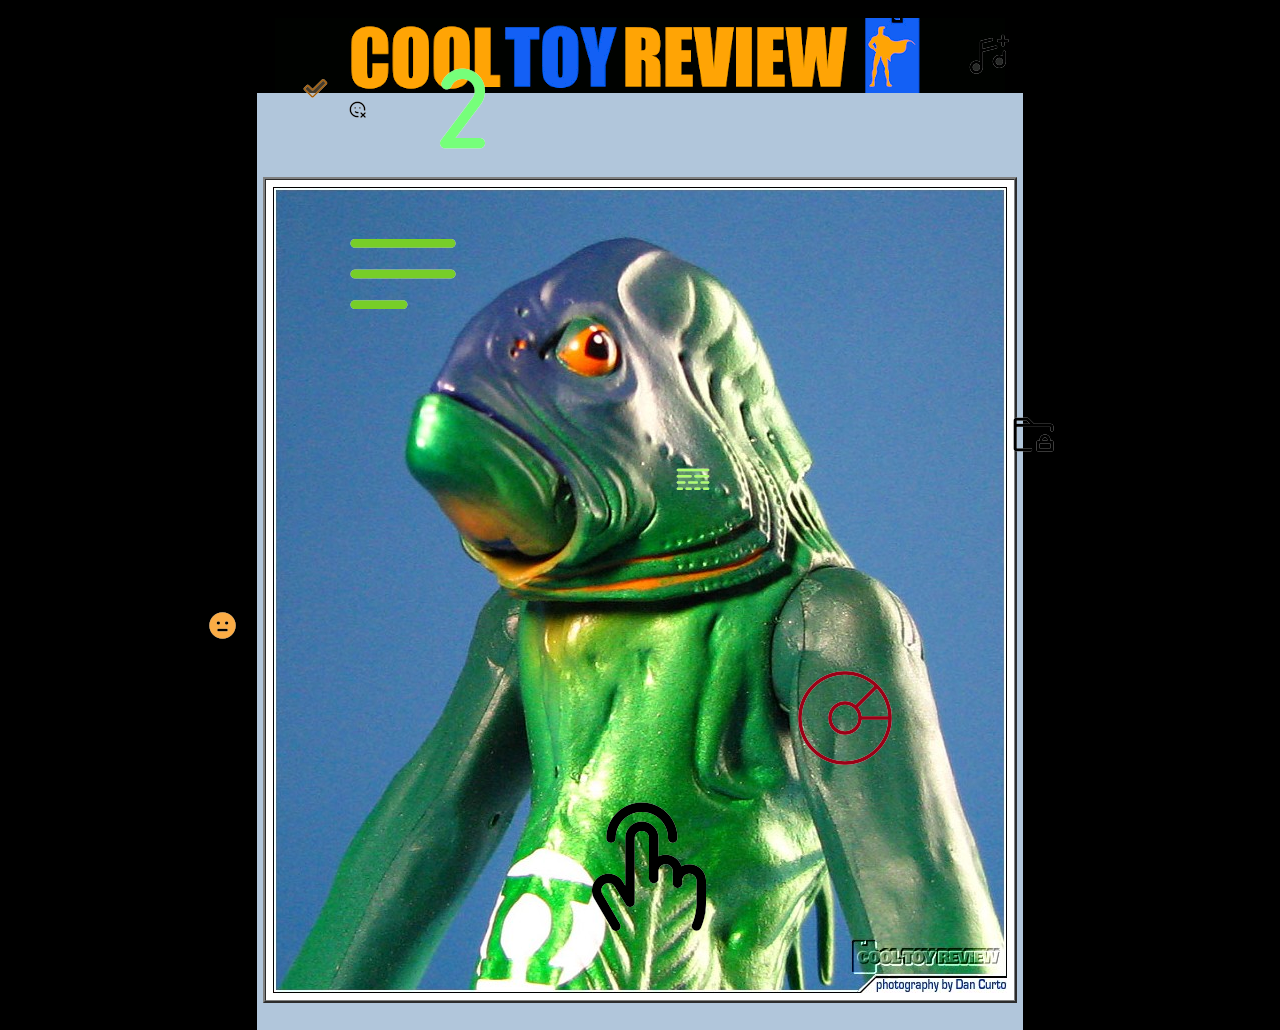 The height and width of the screenshot is (1030, 1280). What do you see at coordinates (357, 109) in the screenshot?
I see `remove or cancel a mood/reaction` at bounding box center [357, 109].